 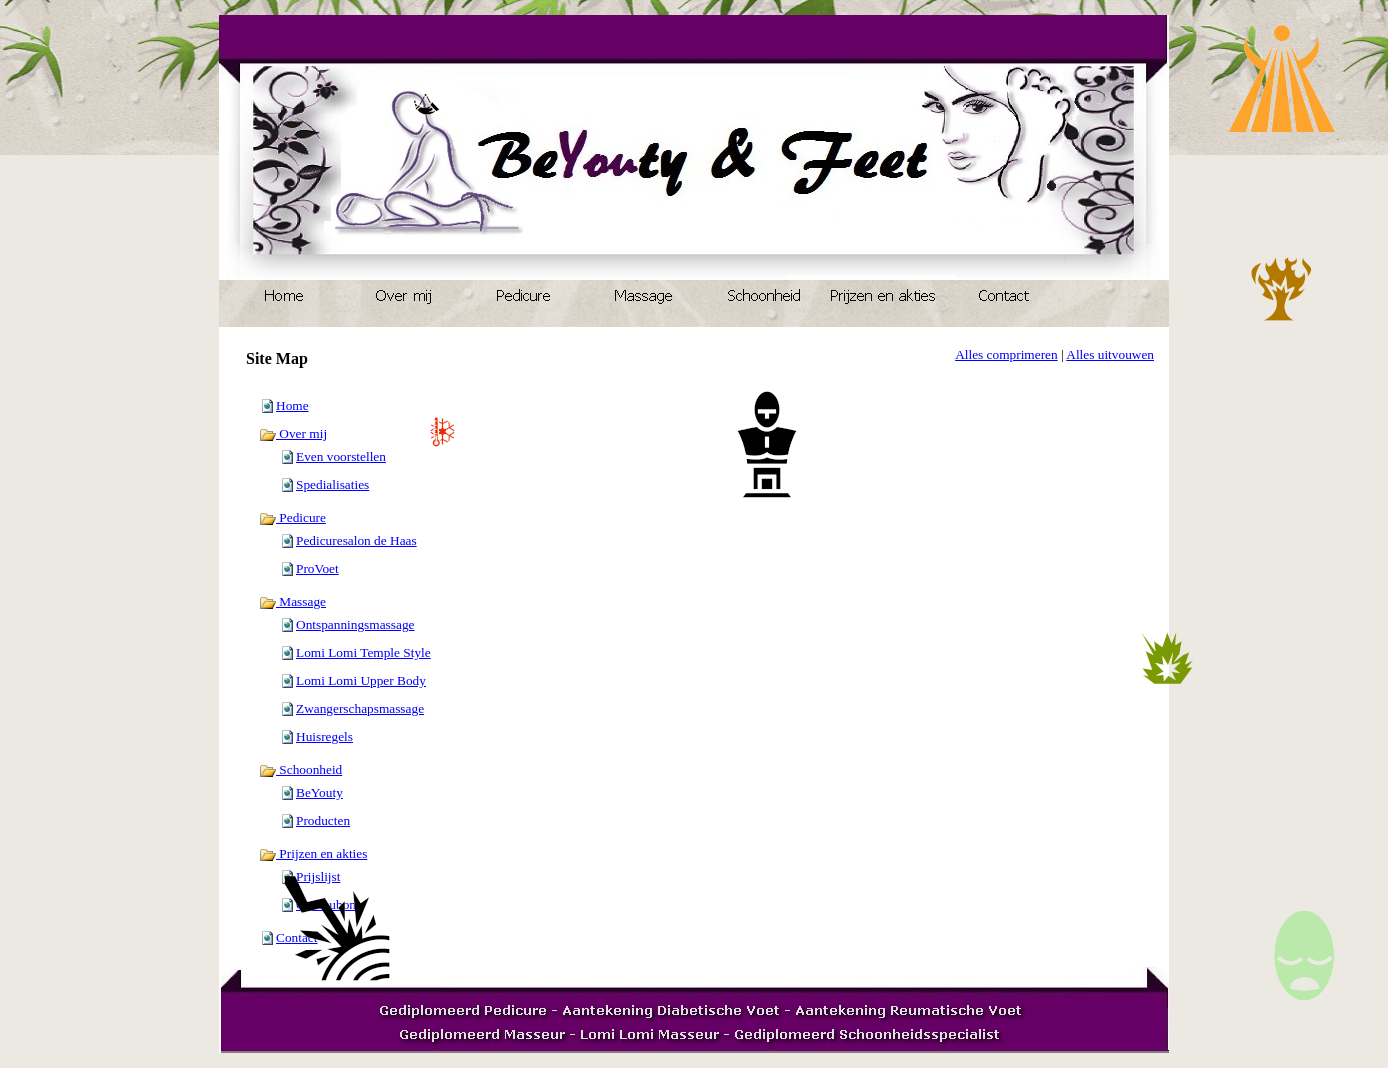 I want to click on indicates screen damage or impact effect, so click(x=1167, y=658).